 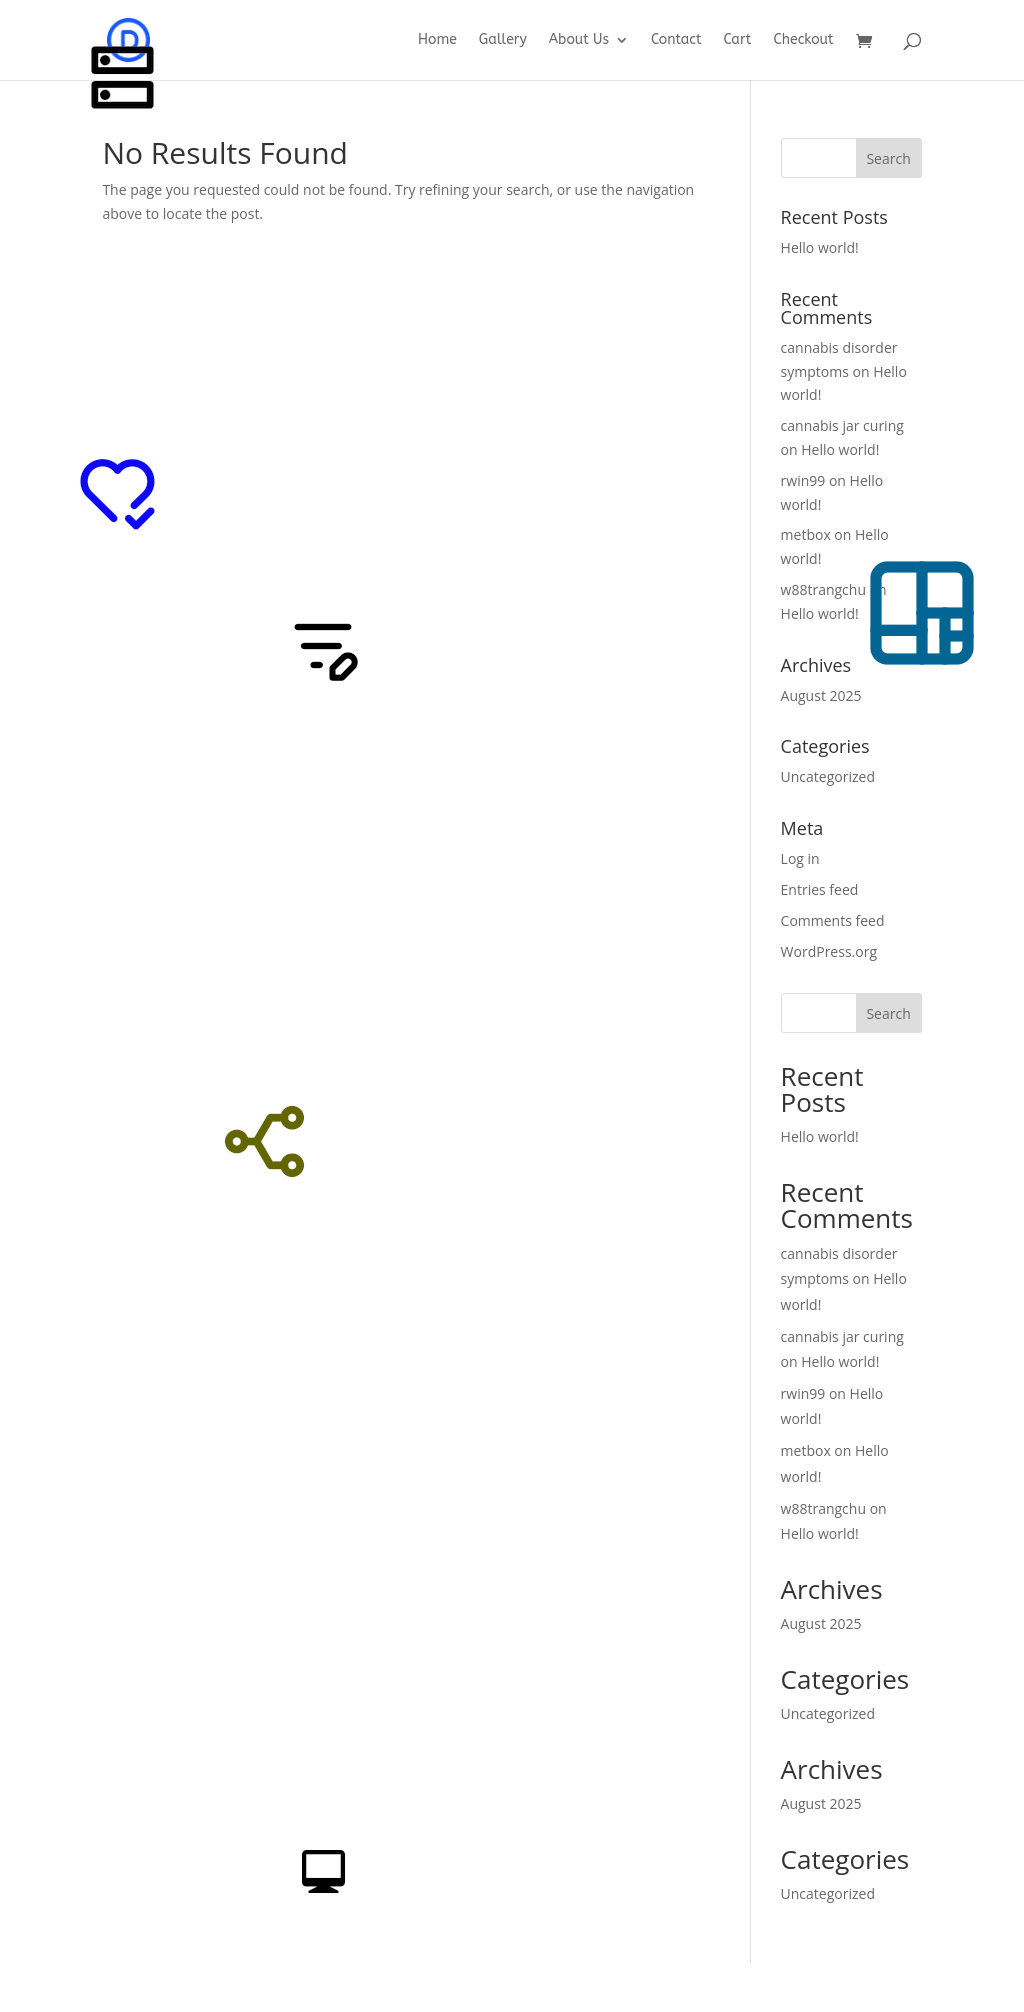 What do you see at coordinates (323, 646) in the screenshot?
I see `edit filter settings` at bounding box center [323, 646].